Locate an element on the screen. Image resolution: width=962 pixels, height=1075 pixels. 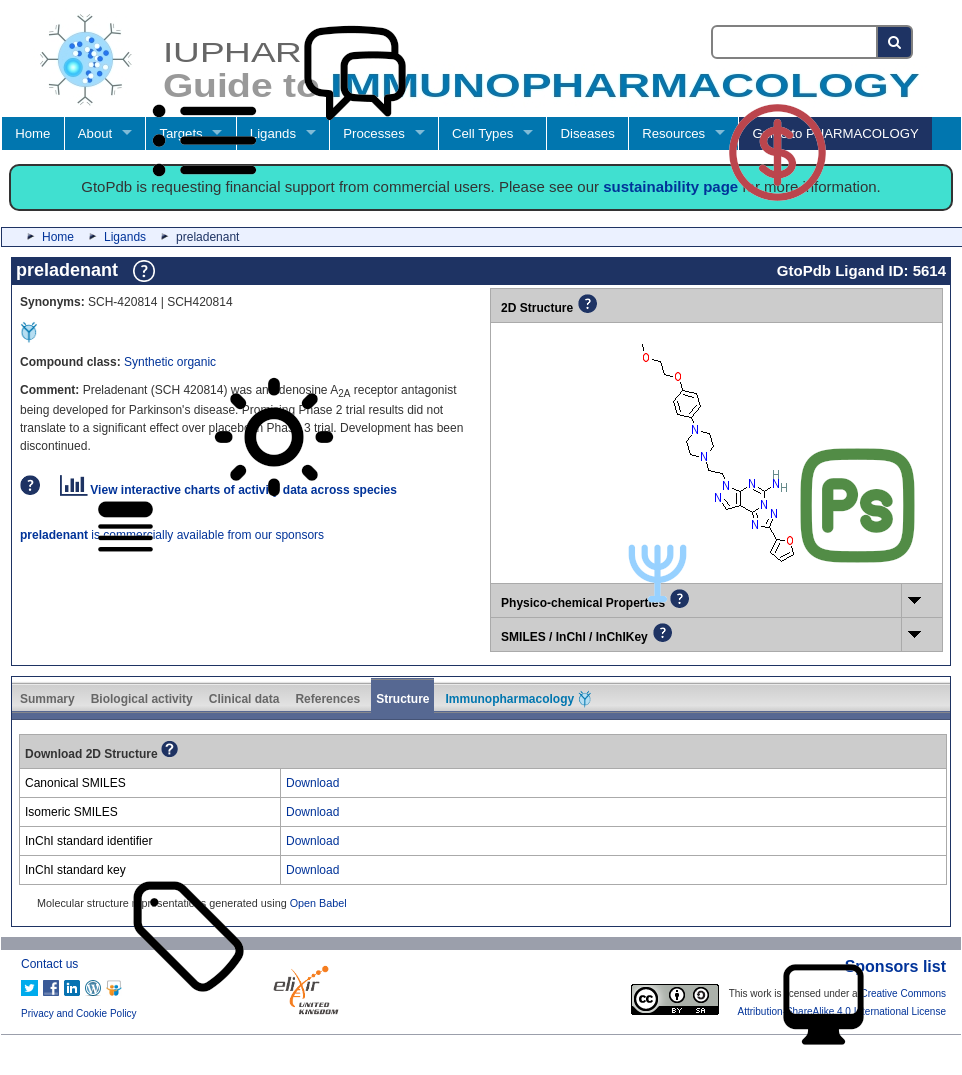
switch to light mode is located at coordinates (274, 437).